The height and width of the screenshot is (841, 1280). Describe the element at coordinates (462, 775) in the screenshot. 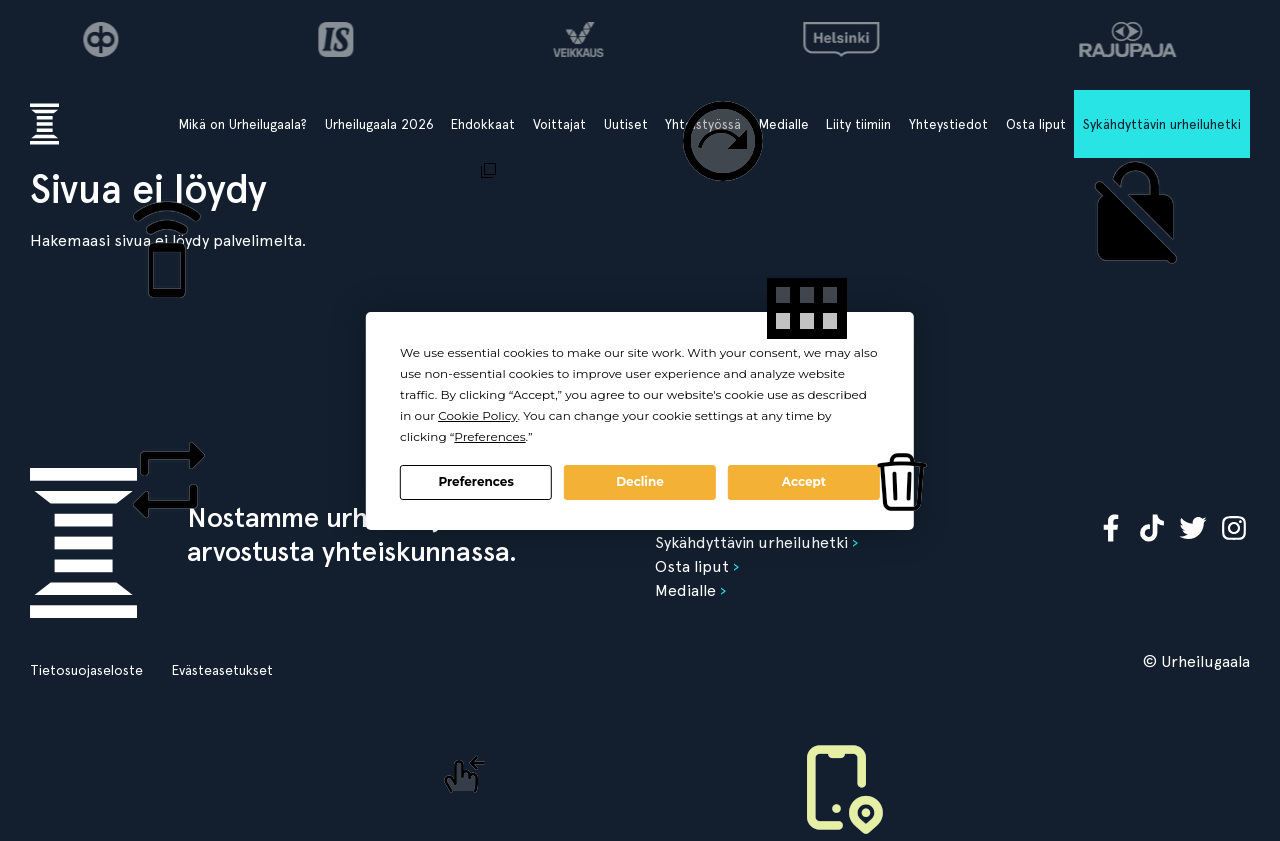

I see `swipe left to navigate or dismiss` at that location.